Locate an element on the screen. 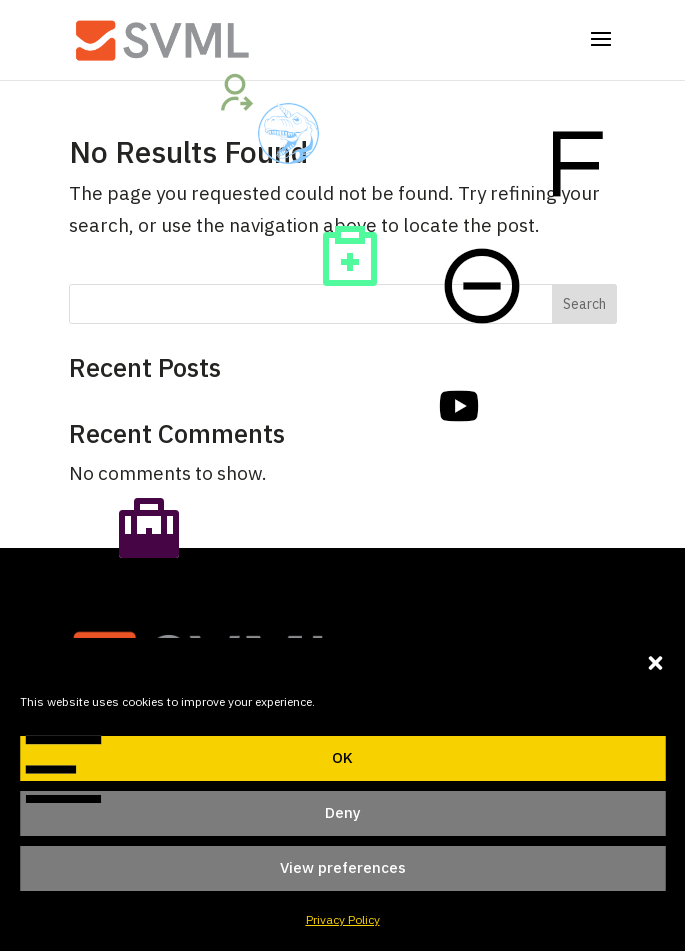 The width and height of the screenshot is (685, 951). view medical records or health dossier is located at coordinates (350, 256).